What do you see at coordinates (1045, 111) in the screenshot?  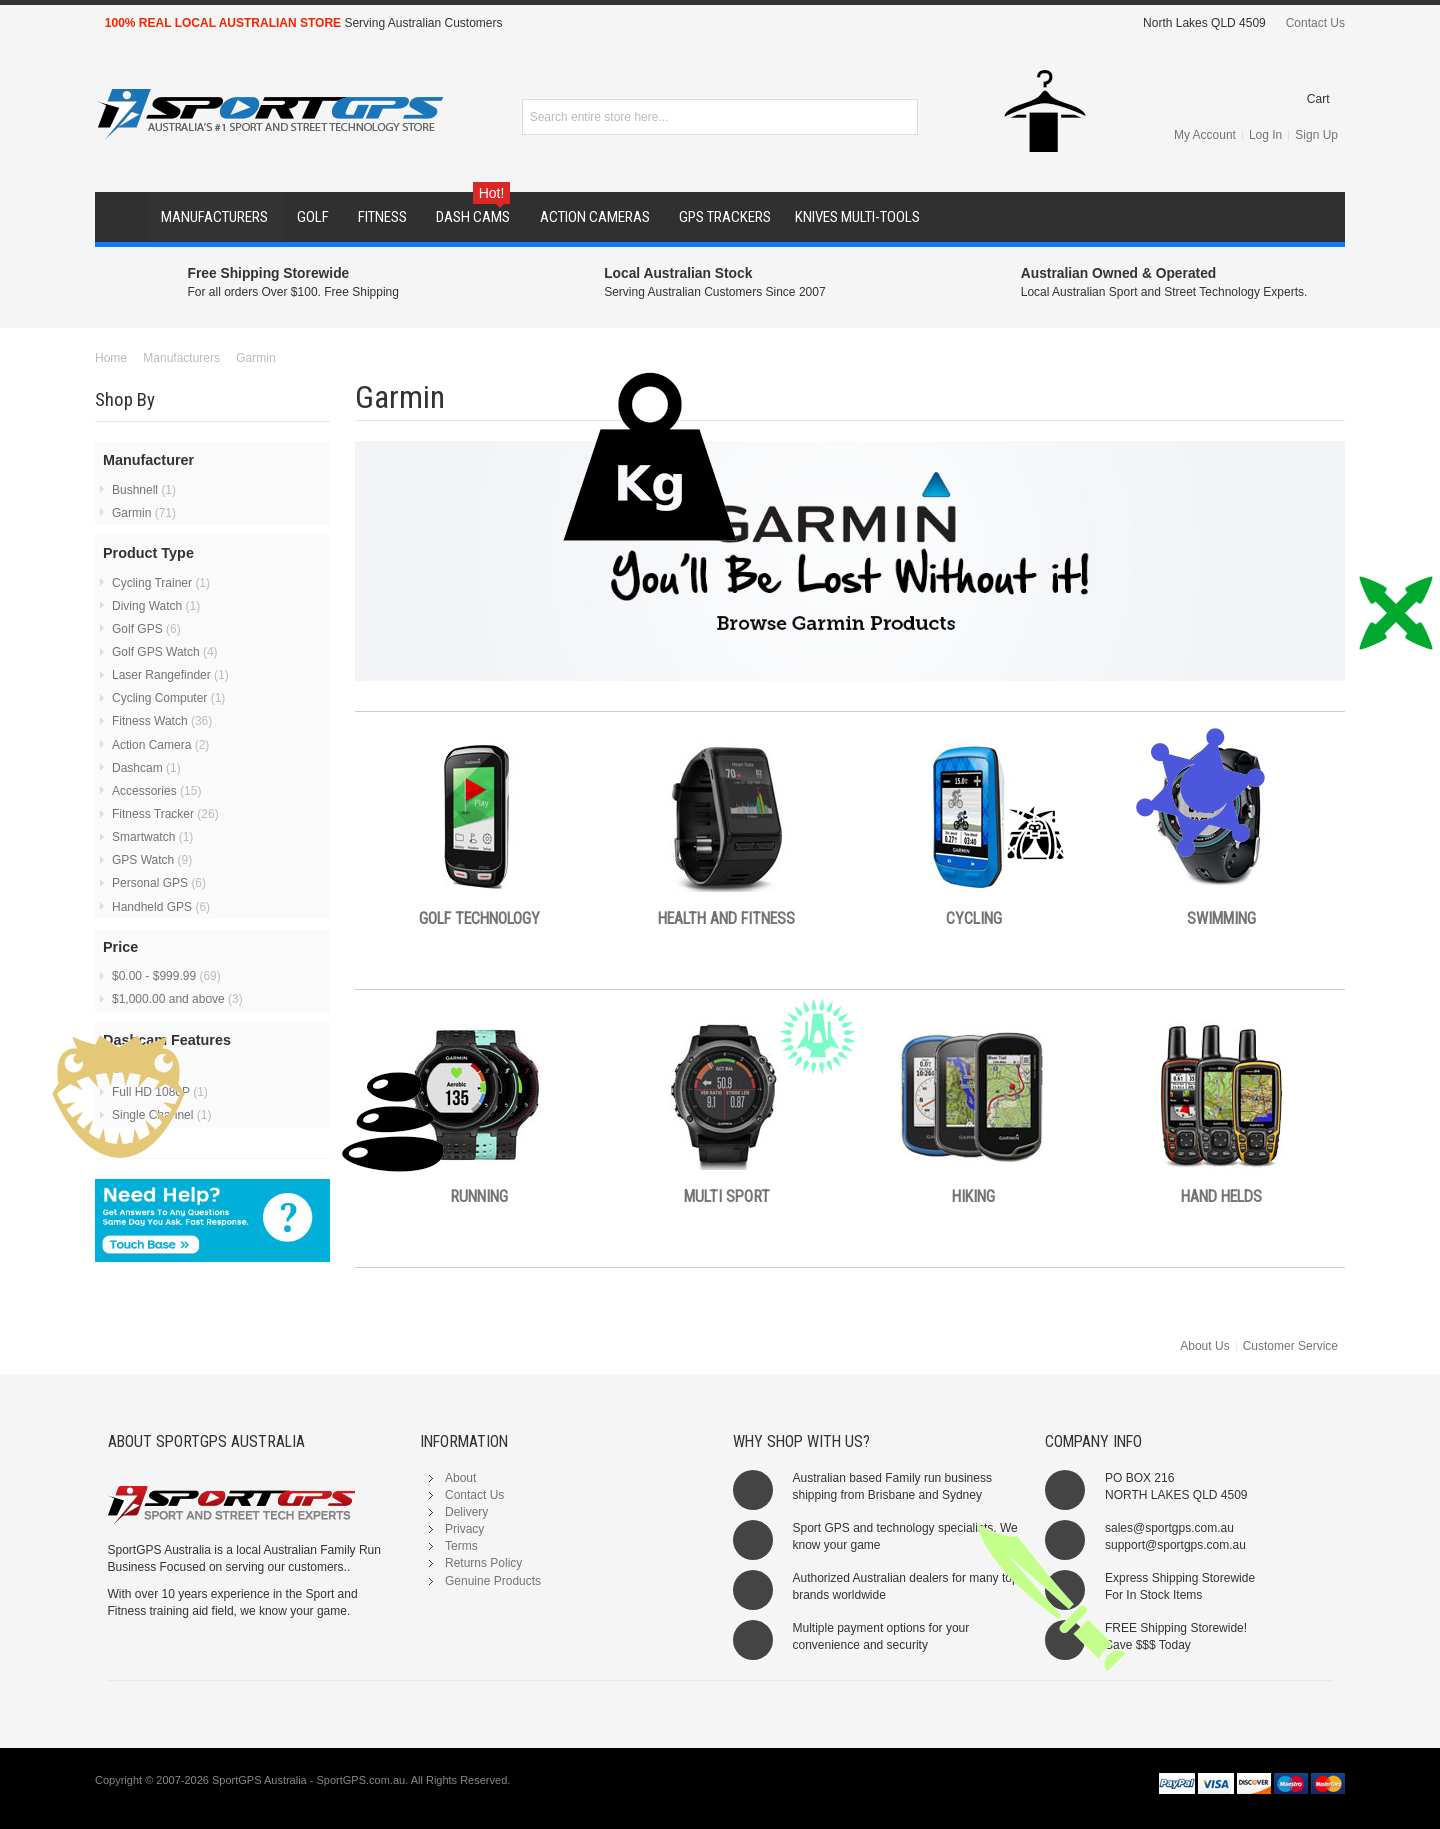 I see `browse clothing or wardrobe items` at bounding box center [1045, 111].